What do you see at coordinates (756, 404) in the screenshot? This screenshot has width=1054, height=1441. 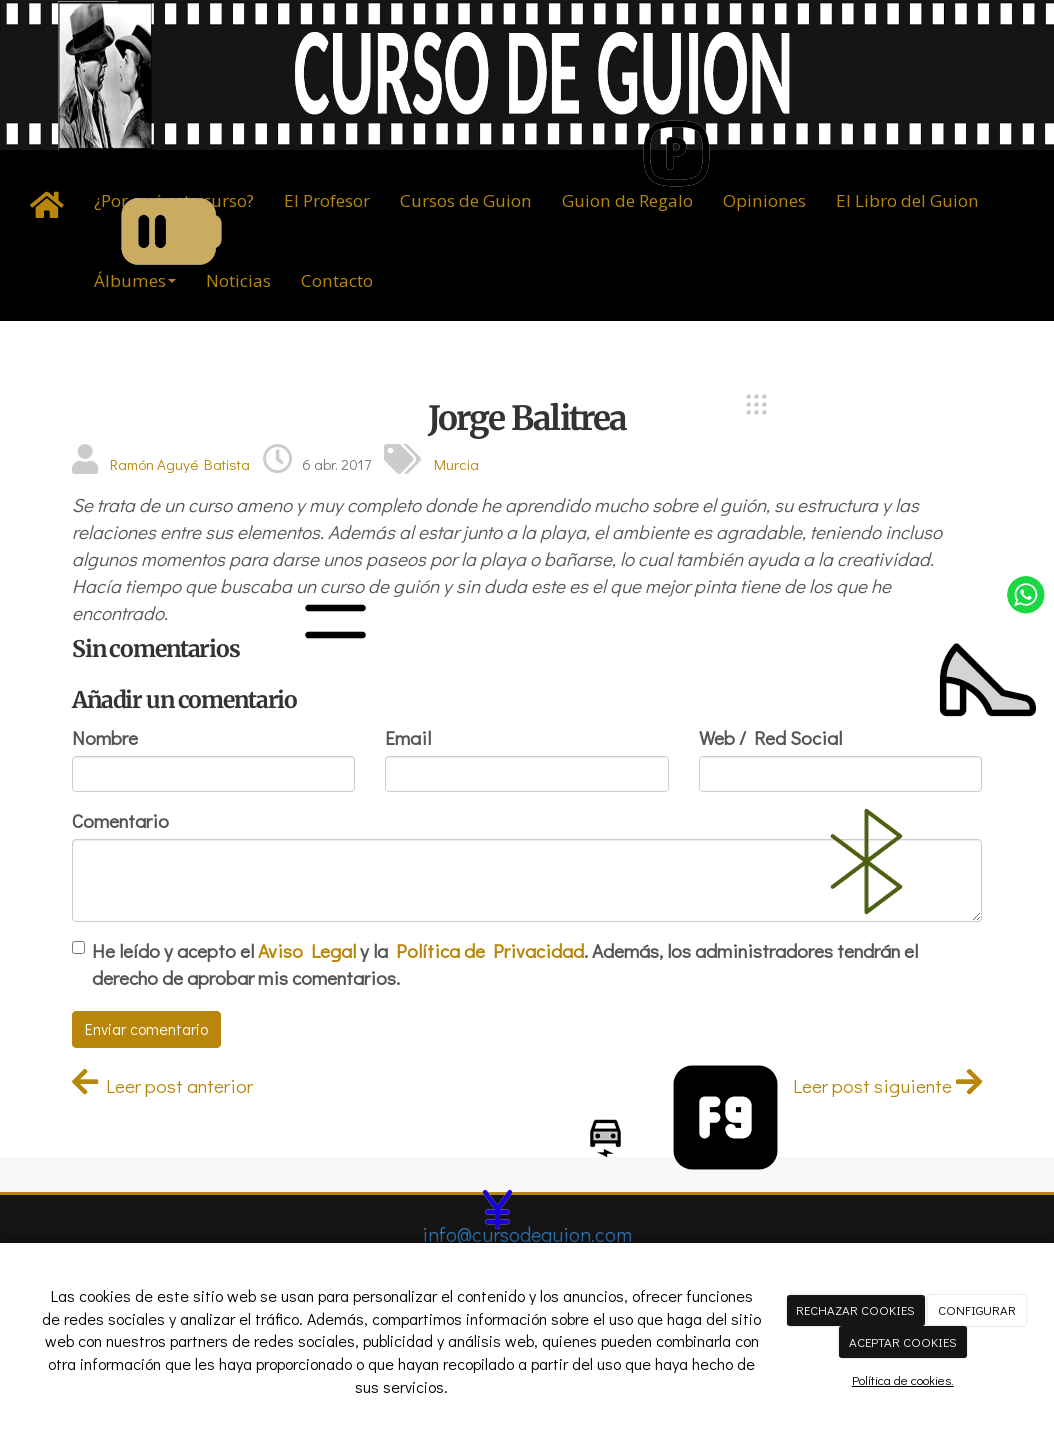 I see `drag to rearrange items` at bounding box center [756, 404].